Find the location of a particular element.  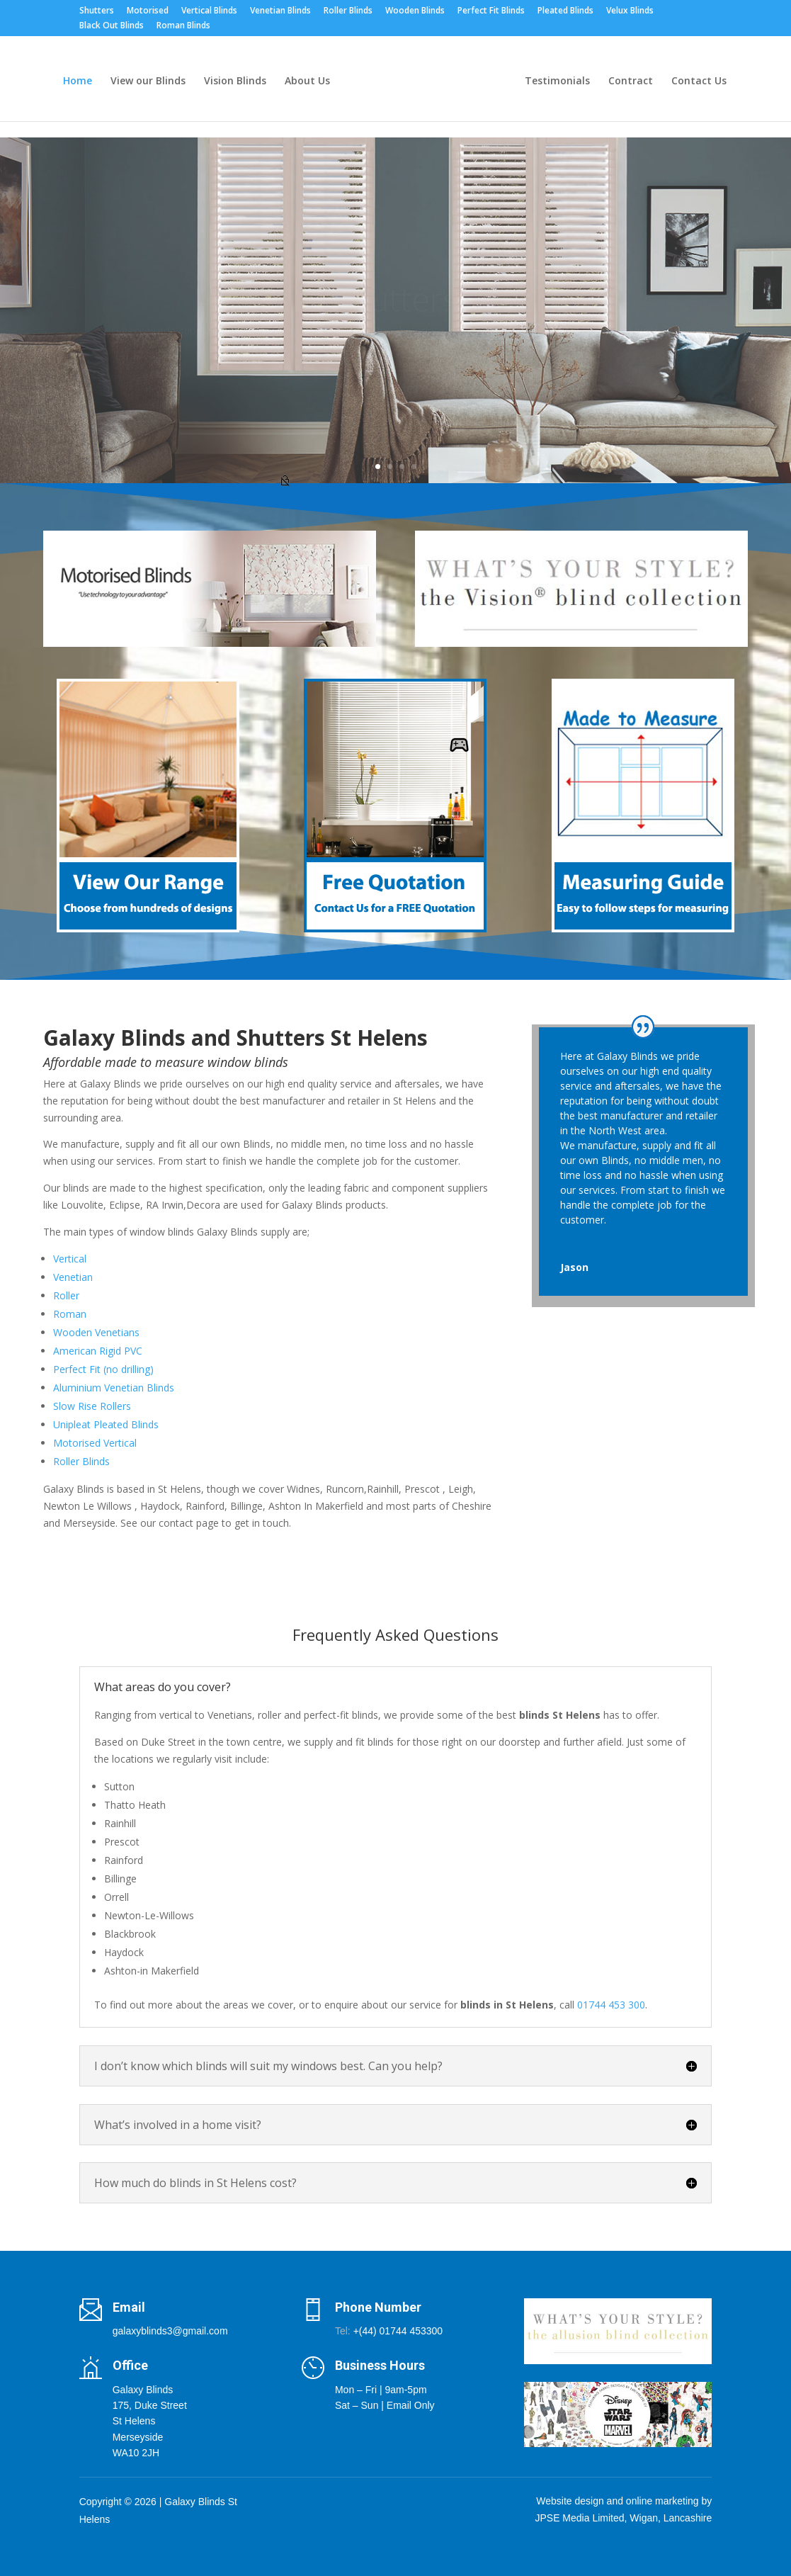

indicates an unencrypted or insecure connection is located at coordinates (285, 480).